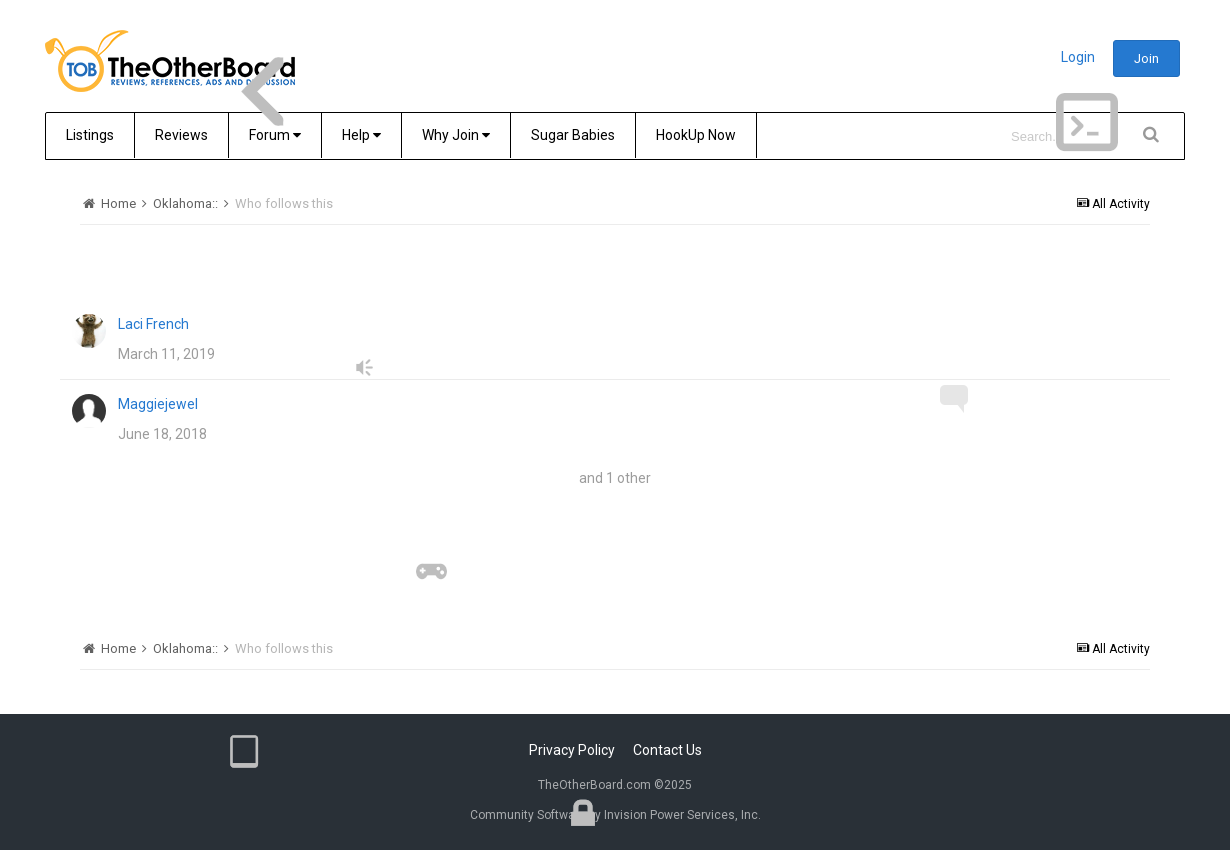 The height and width of the screenshot is (850, 1230). What do you see at coordinates (954, 399) in the screenshot?
I see `indicates user is idle or away` at bounding box center [954, 399].